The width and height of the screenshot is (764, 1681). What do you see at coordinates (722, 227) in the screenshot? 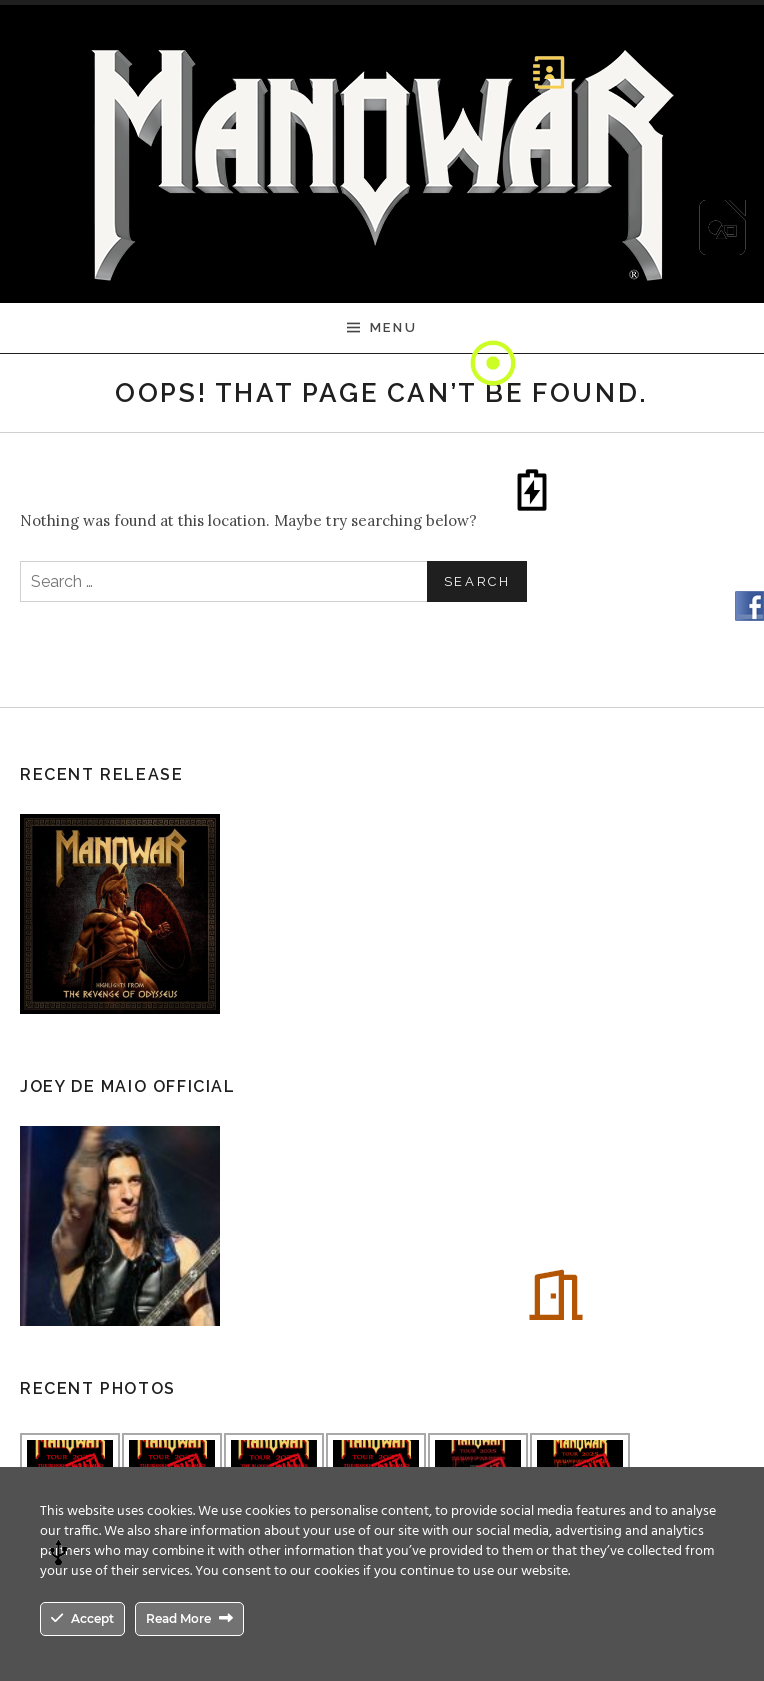
I see `open LibreOffice Draw application` at bounding box center [722, 227].